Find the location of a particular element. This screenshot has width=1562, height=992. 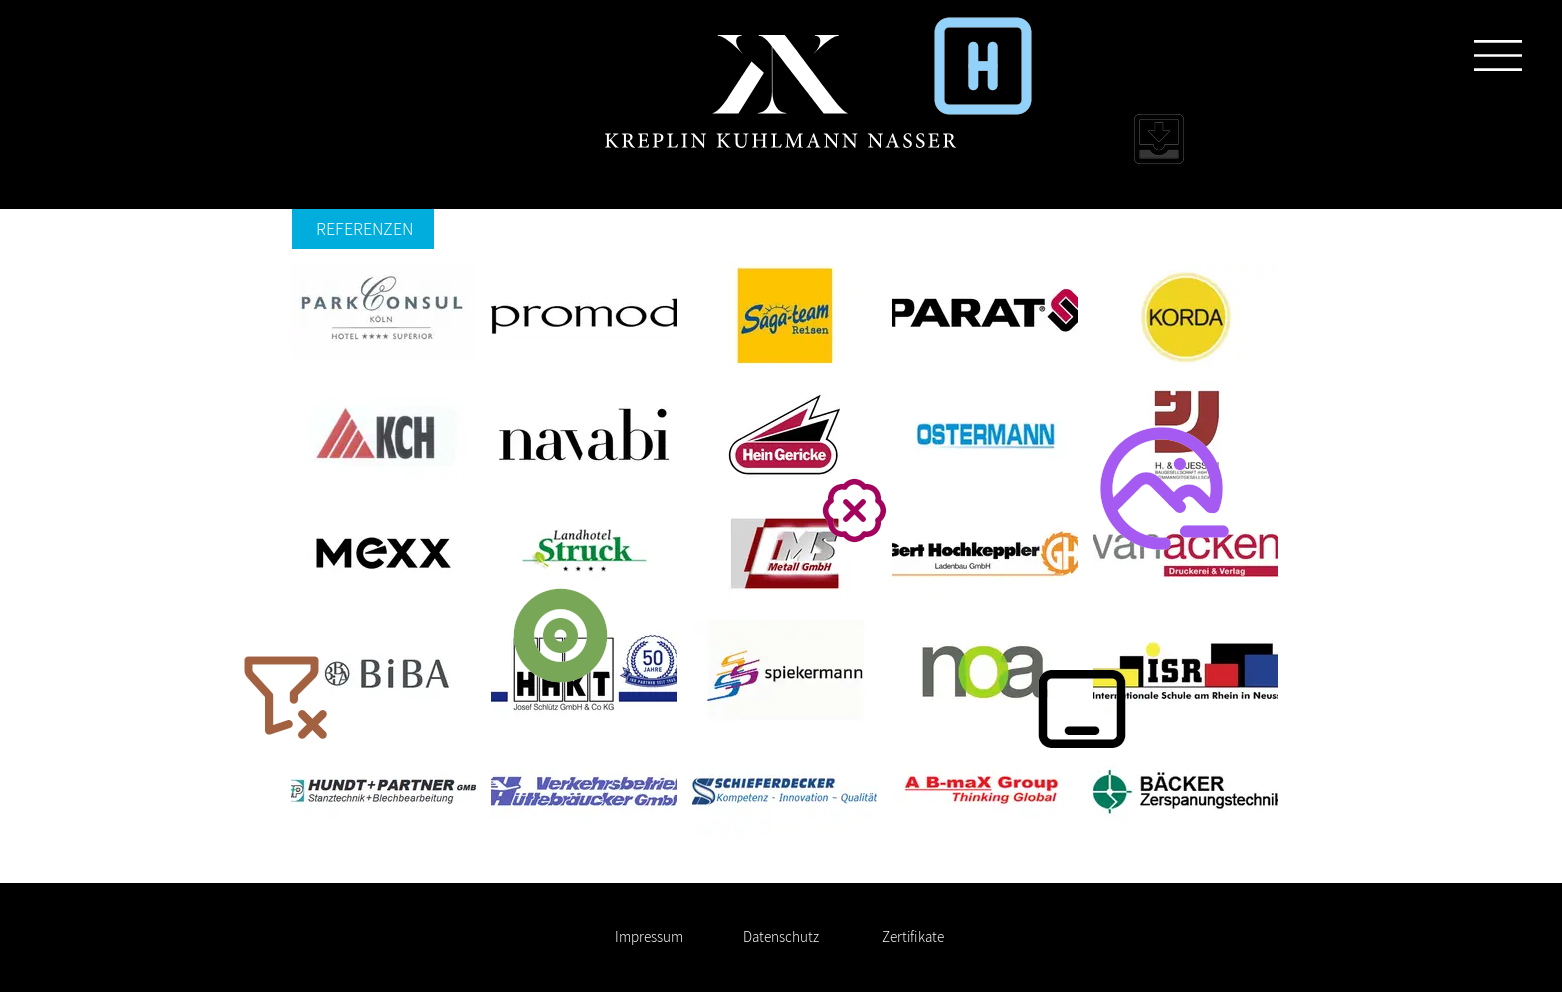

remove a photo from your collection is located at coordinates (1161, 488).